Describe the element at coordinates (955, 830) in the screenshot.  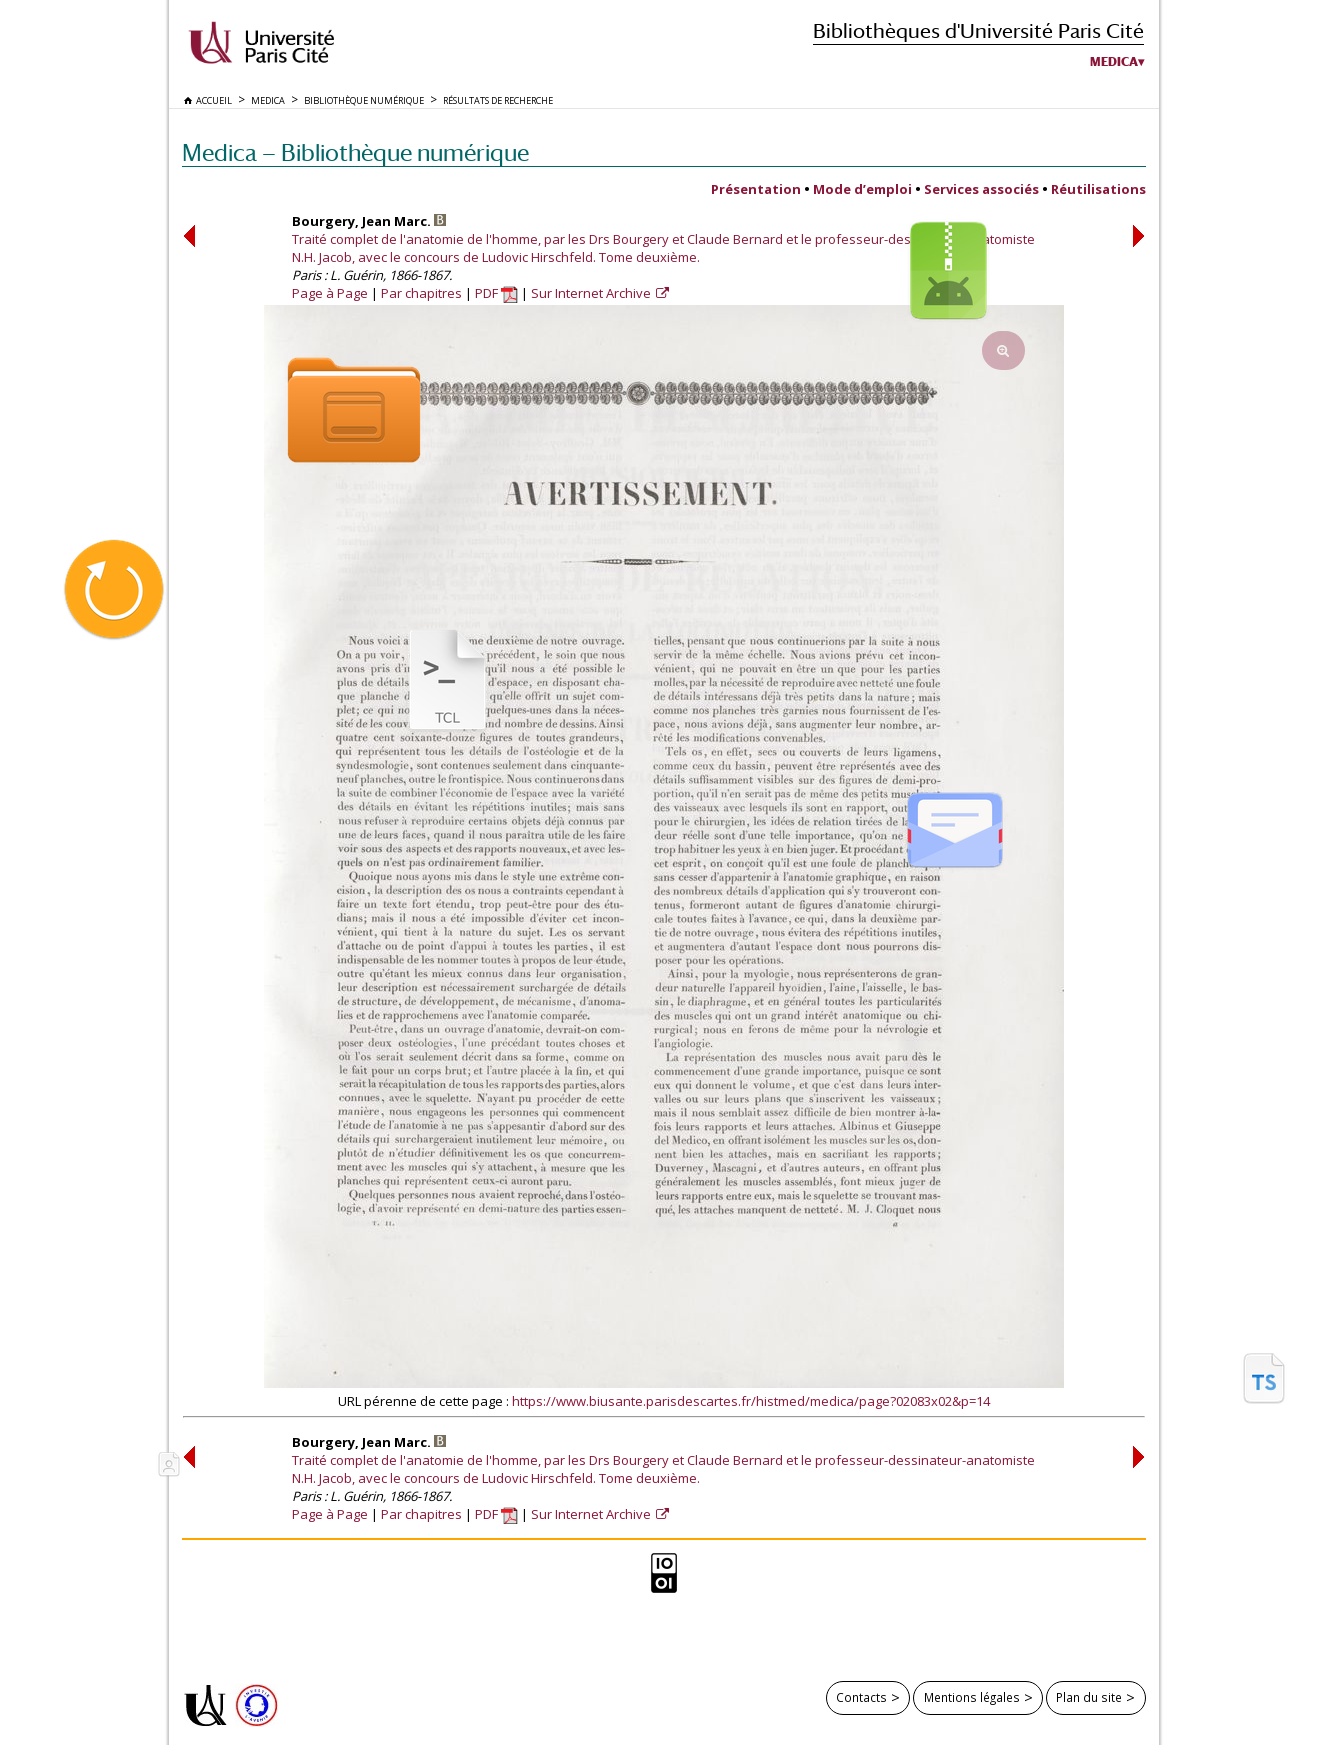
I see `open email application` at that location.